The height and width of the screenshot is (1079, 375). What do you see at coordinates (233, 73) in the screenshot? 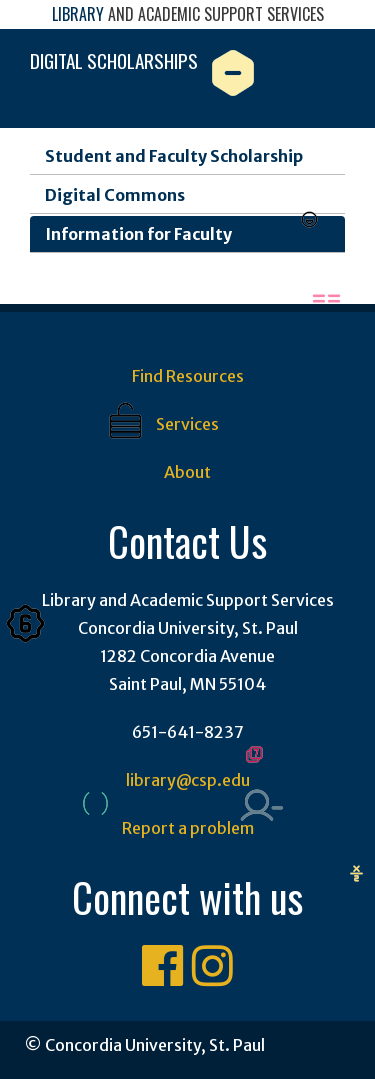
I see `remove item from collection` at bounding box center [233, 73].